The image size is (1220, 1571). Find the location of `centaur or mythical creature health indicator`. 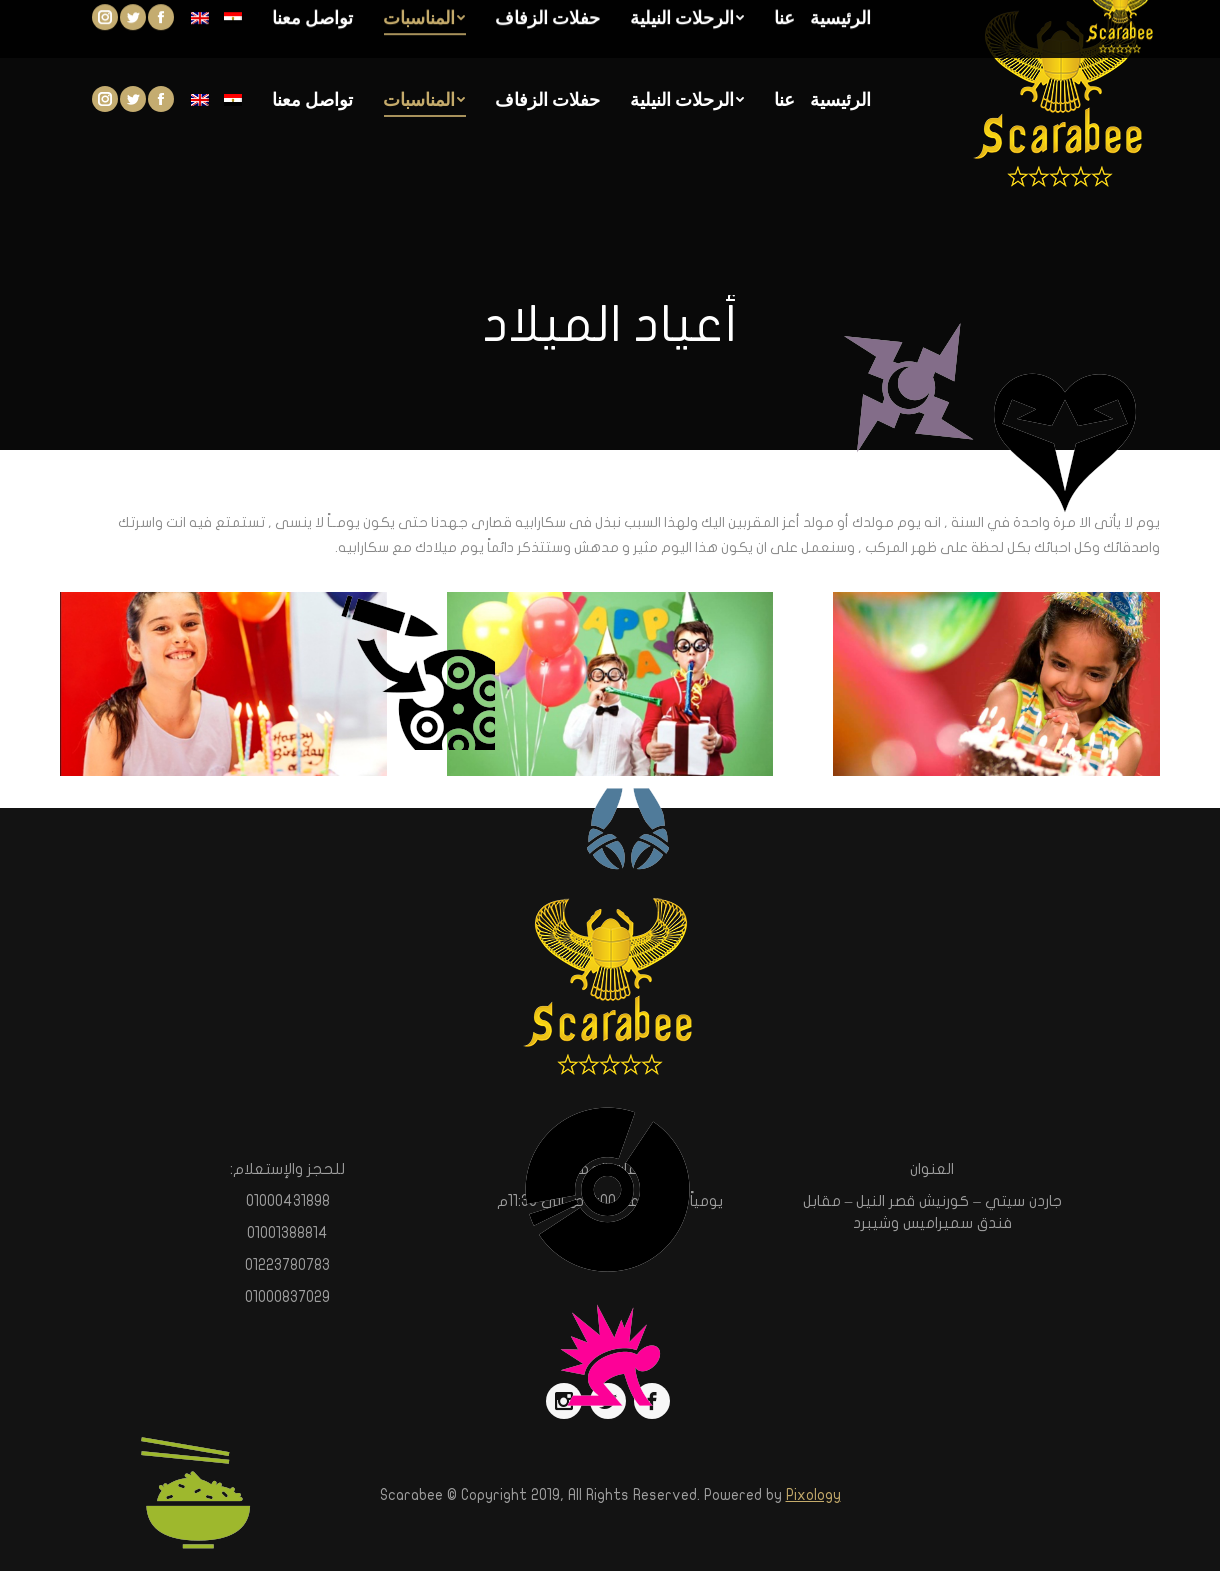

centaur or mythical creature health indicator is located at coordinates (1065, 443).